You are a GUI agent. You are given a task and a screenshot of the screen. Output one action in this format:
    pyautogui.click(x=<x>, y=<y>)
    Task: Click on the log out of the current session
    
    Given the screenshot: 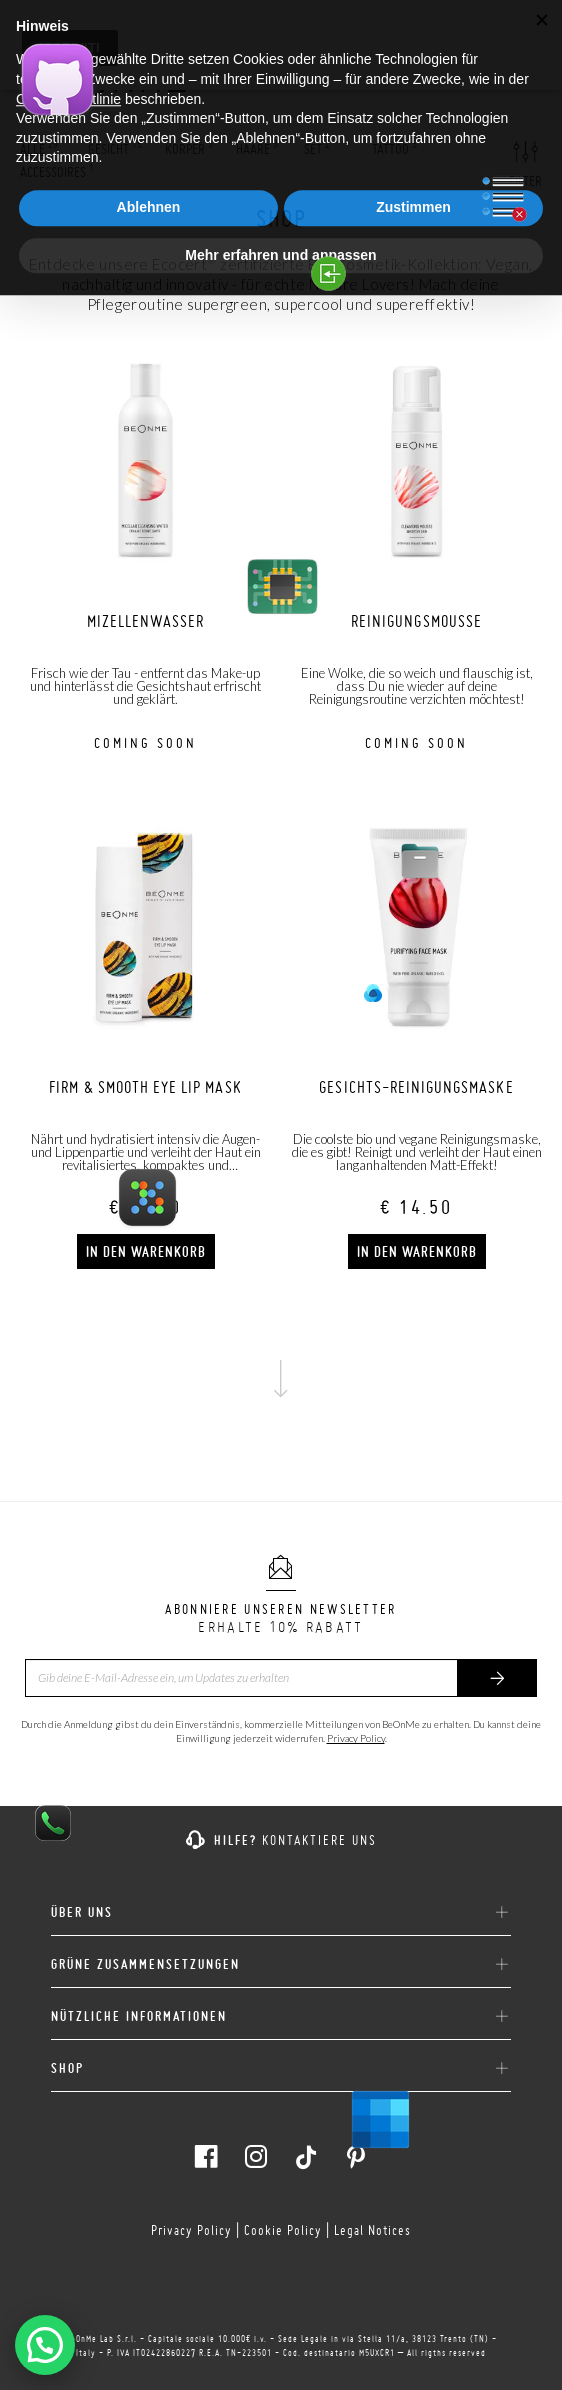 What is the action you would take?
    pyautogui.click(x=328, y=273)
    